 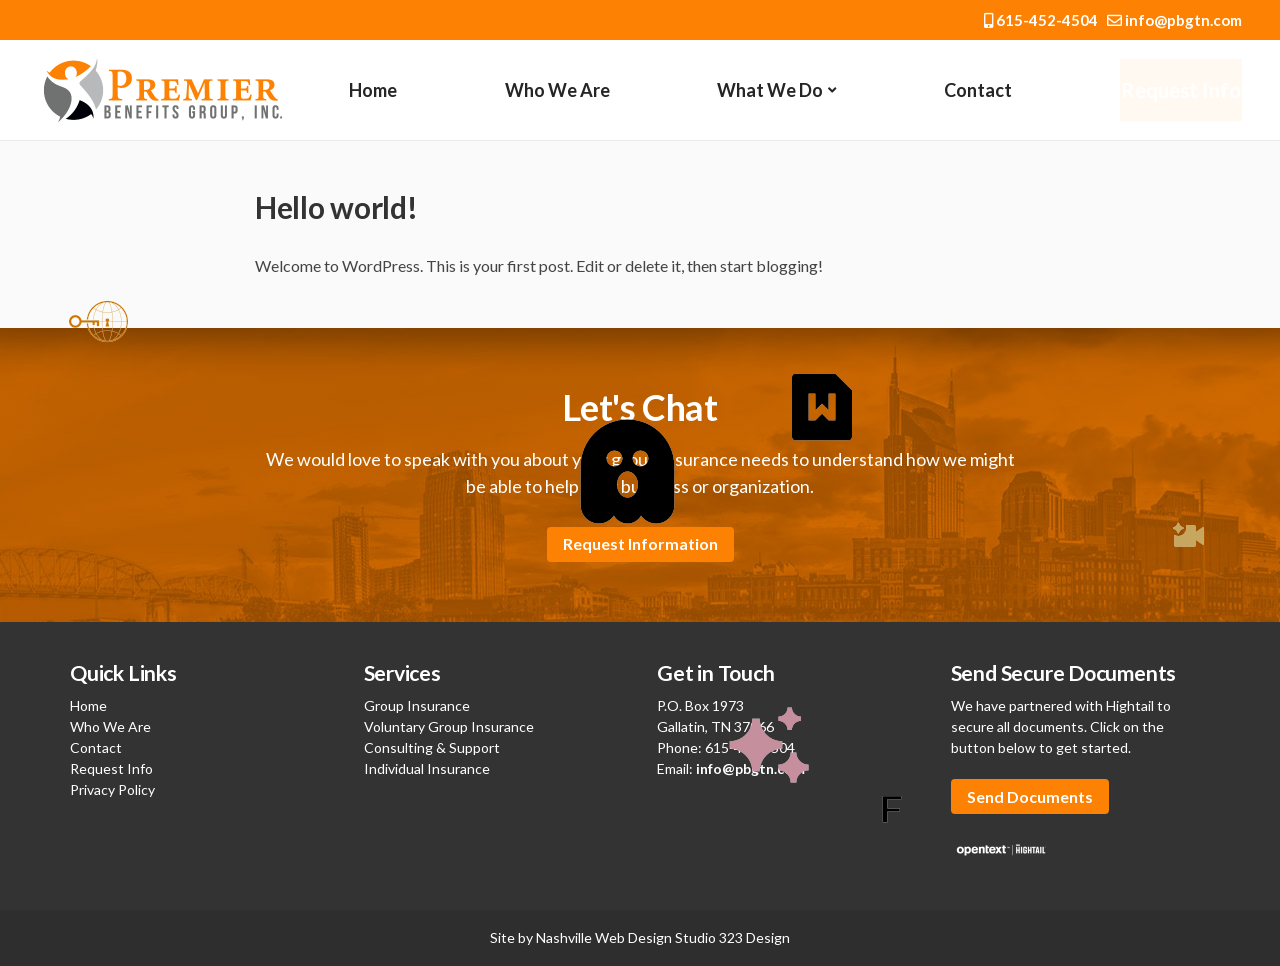 I want to click on enable AI-powered video features, so click(x=1189, y=536).